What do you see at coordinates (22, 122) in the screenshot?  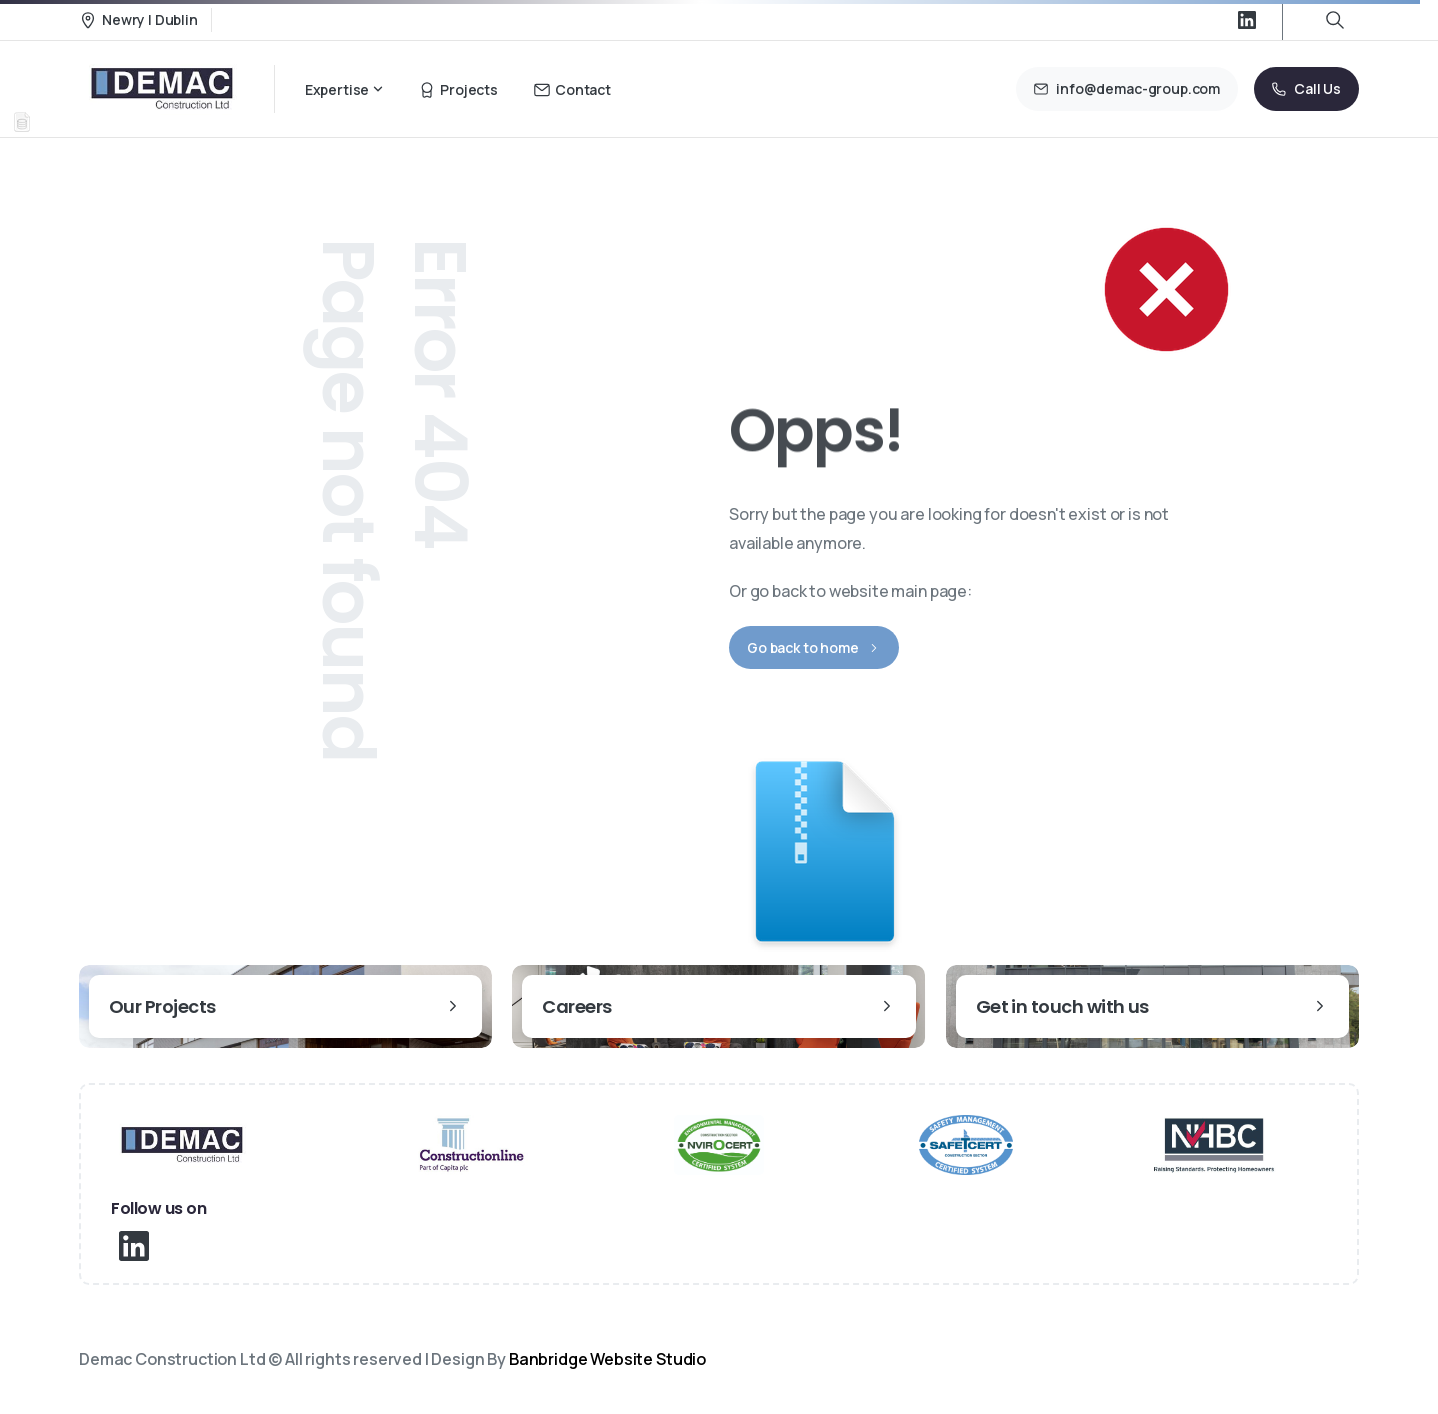 I see `sqlite3 database file` at bounding box center [22, 122].